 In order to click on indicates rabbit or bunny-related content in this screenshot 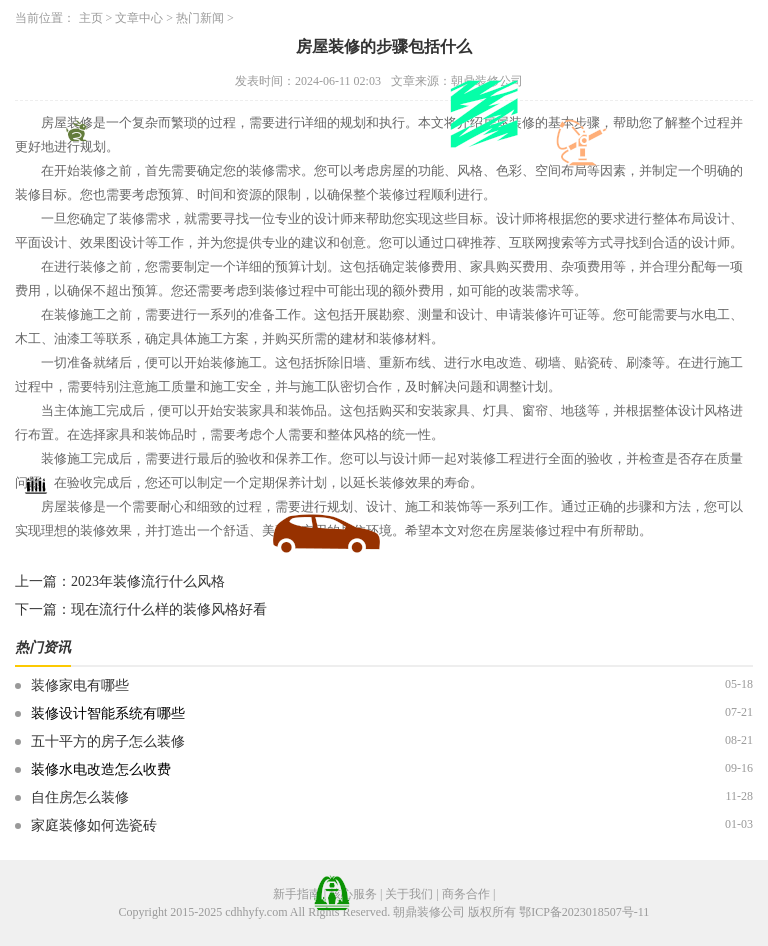, I will do `click(77, 131)`.